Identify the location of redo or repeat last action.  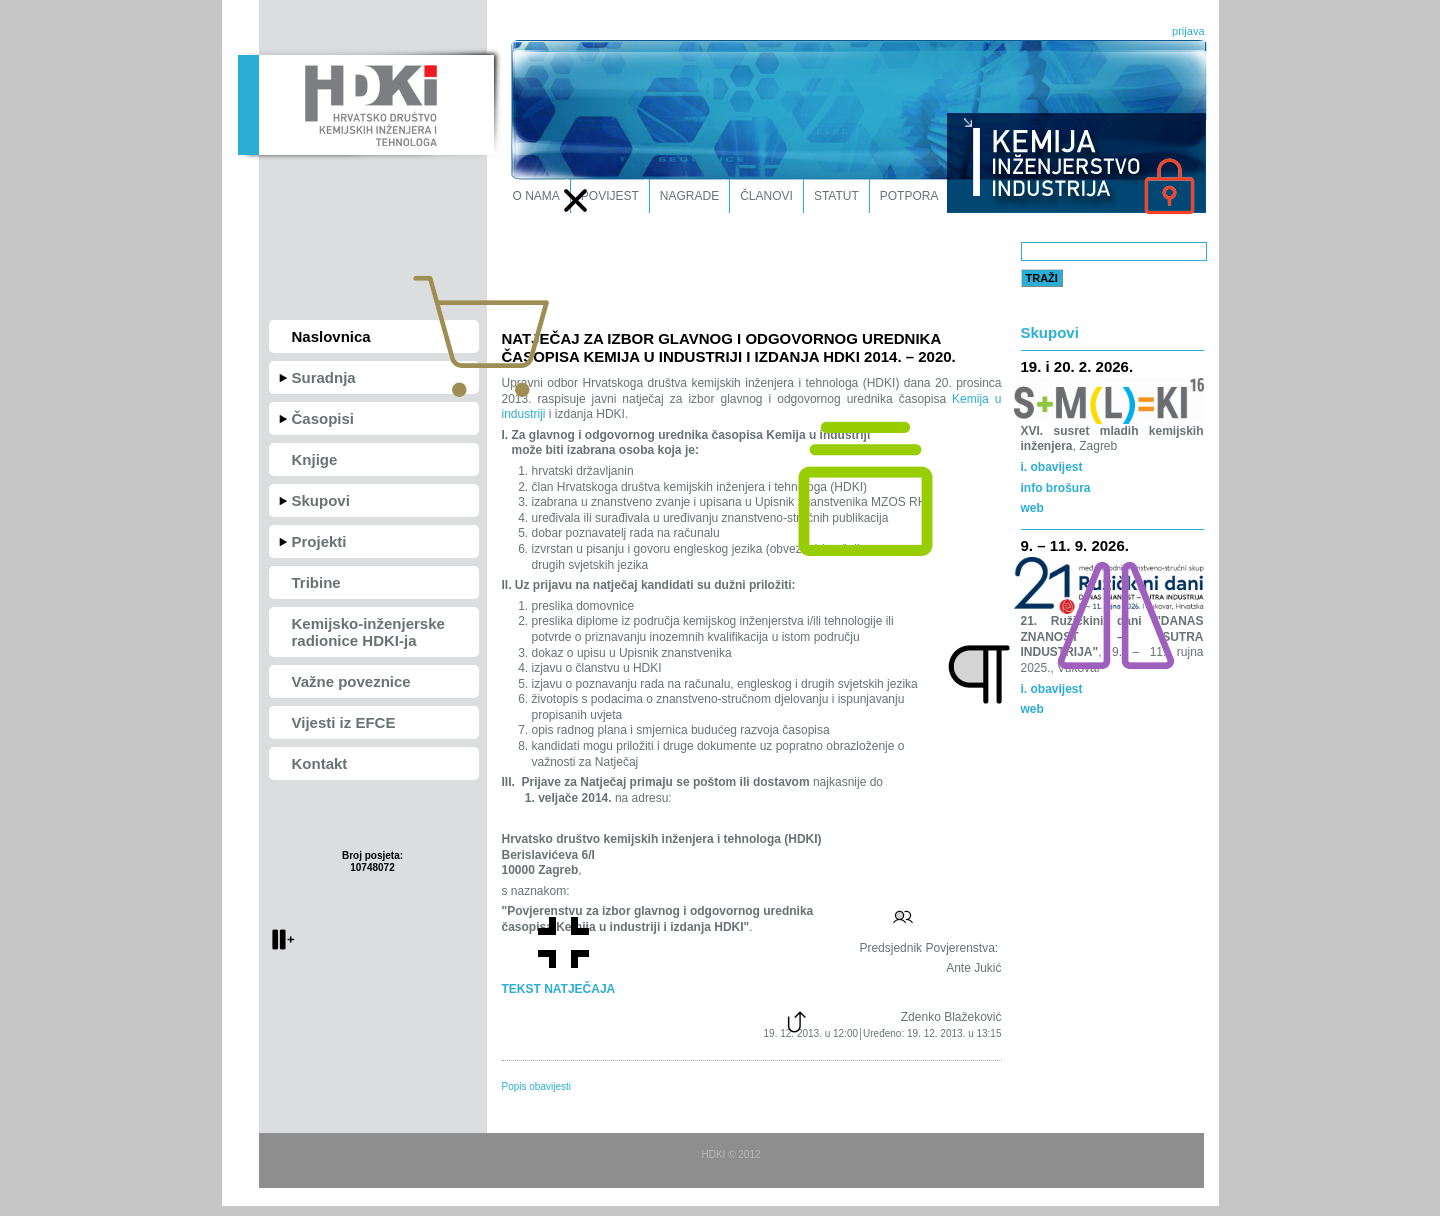
(796, 1022).